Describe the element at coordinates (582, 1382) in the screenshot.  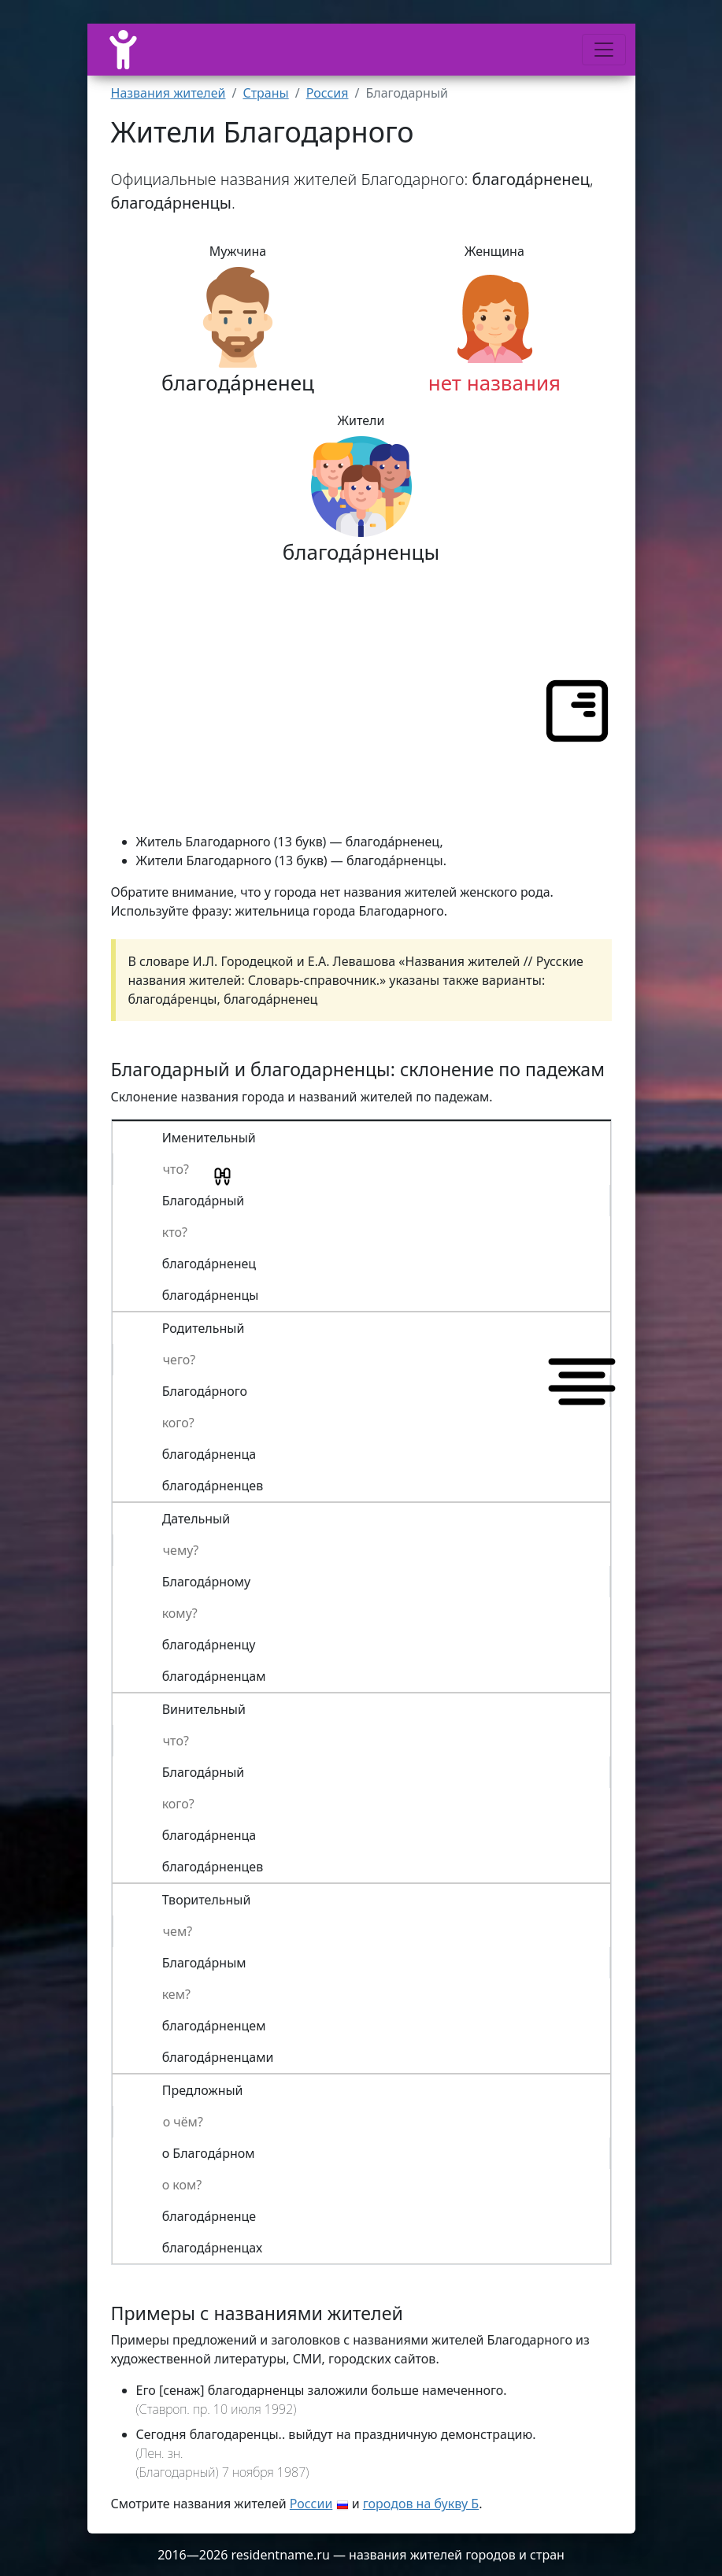
I see `center-align text or content` at that location.